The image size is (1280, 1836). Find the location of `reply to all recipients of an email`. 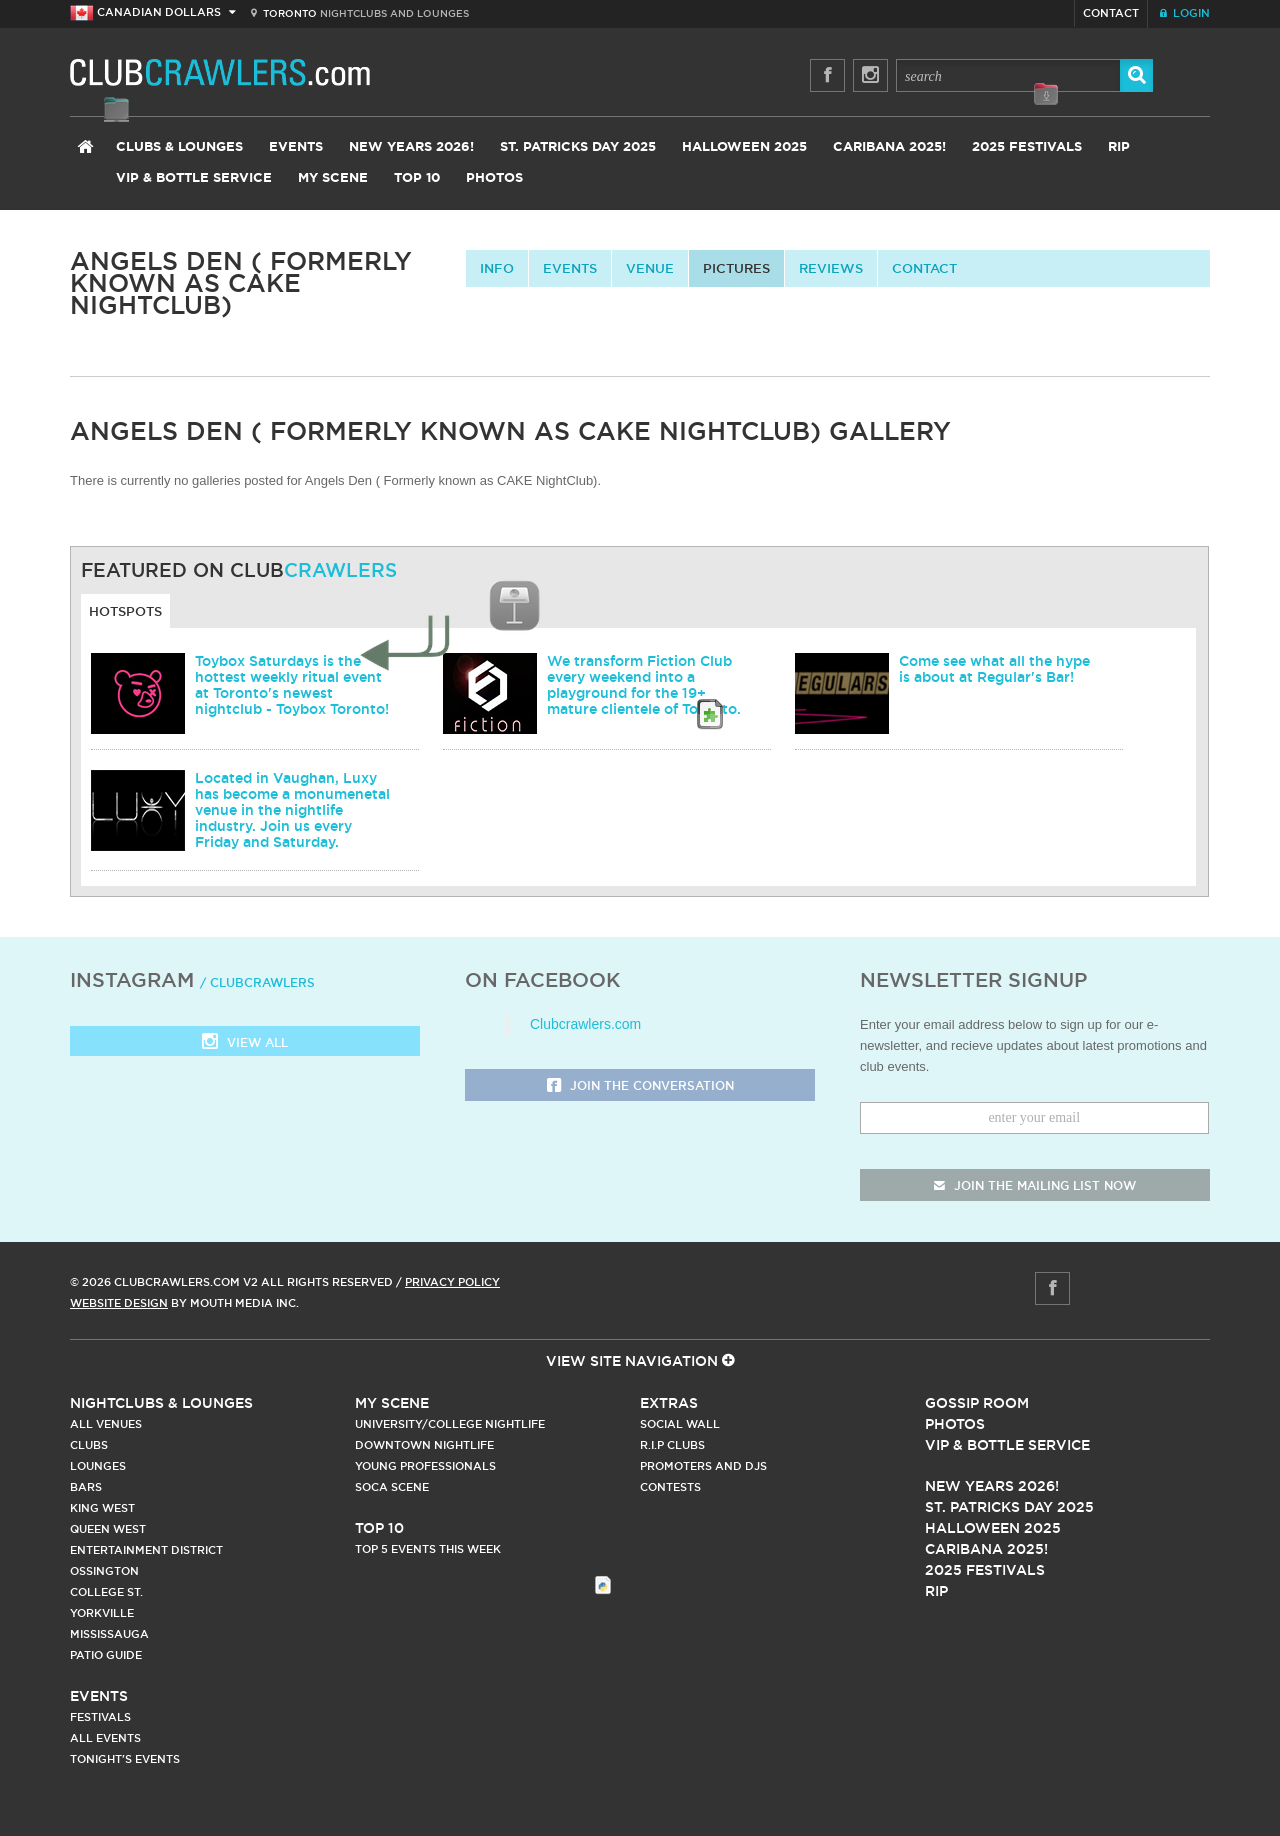

reply to all recipients of an email is located at coordinates (403, 642).